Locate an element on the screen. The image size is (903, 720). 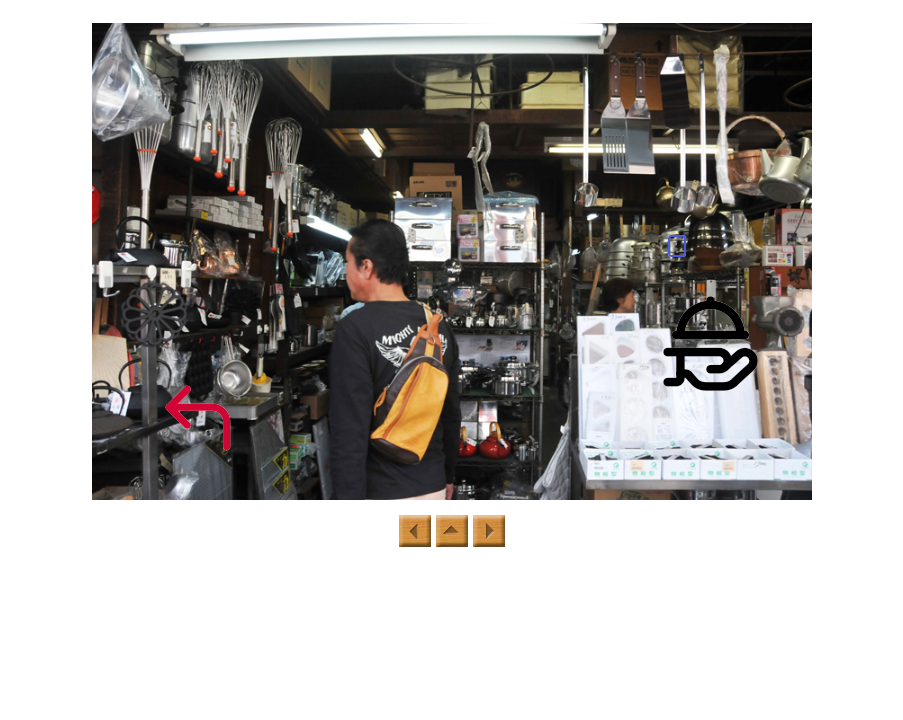
food delivery or catering service is located at coordinates (710, 343).